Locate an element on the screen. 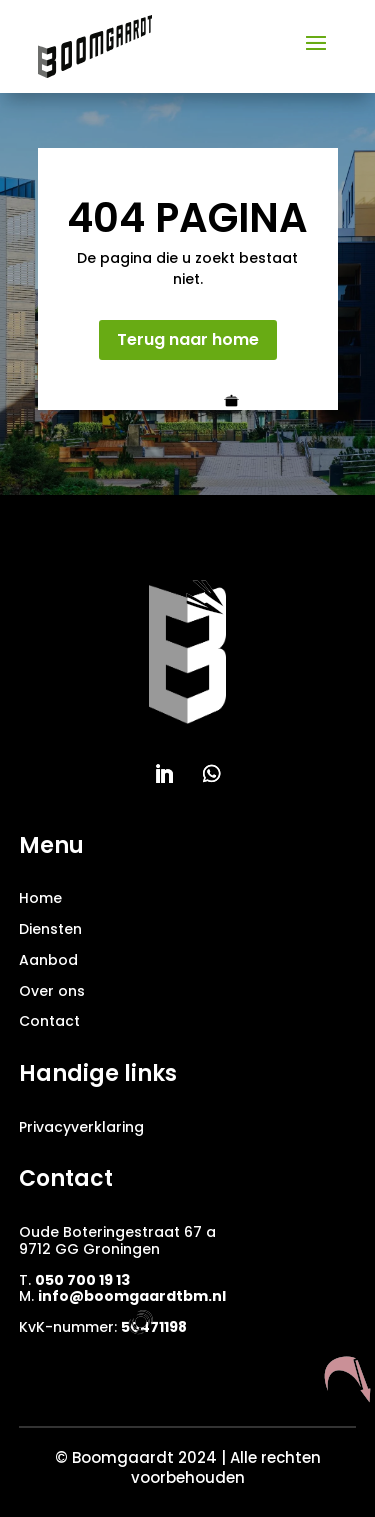  launch or throw an attack in a game is located at coordinates (347, 1379).